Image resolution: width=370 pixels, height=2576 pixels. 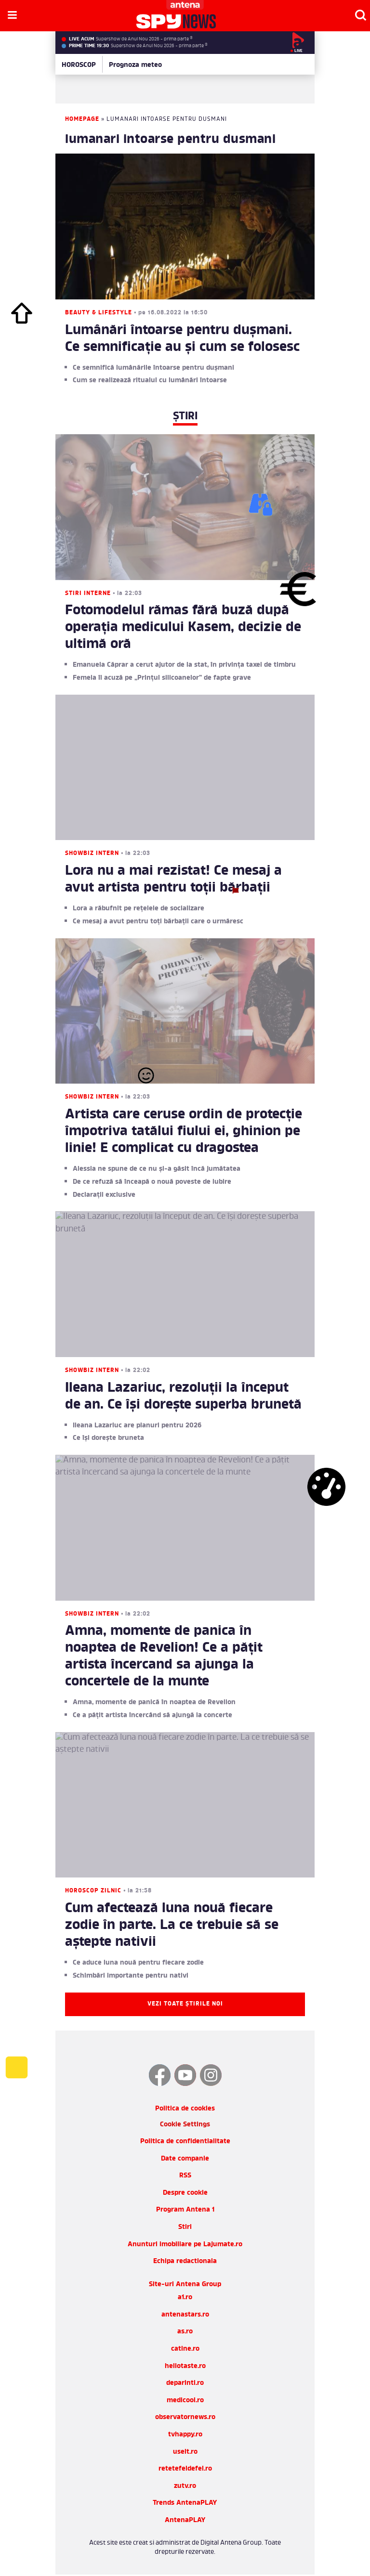 What do you see at coordinates (236, 890) in the screenshot?
I see `flag or mark an item for review` at bounding box center [236, 890].